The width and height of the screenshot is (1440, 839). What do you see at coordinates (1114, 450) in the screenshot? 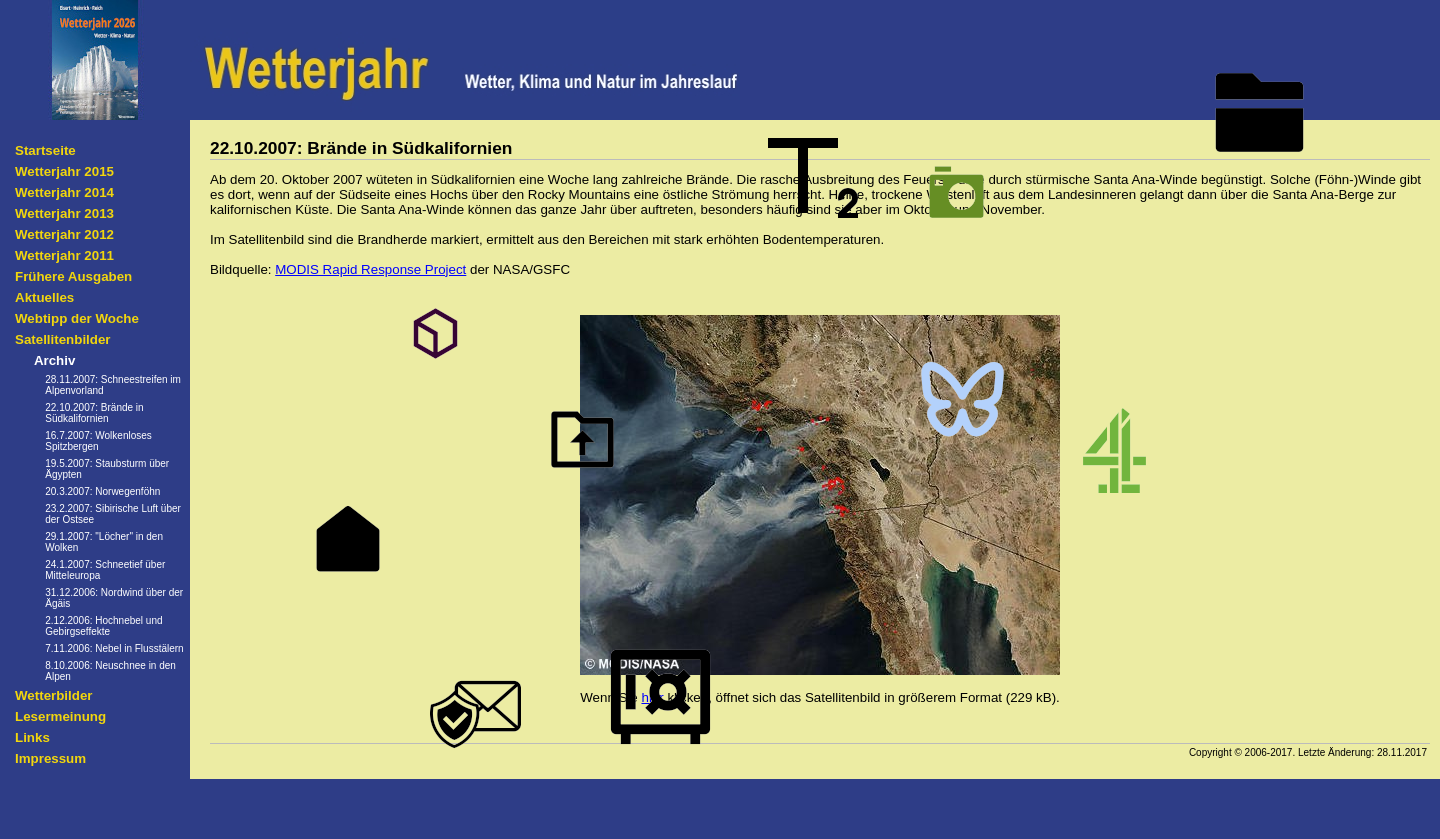
I see `Channel 4 logo` at bounding box center [1114, 450].